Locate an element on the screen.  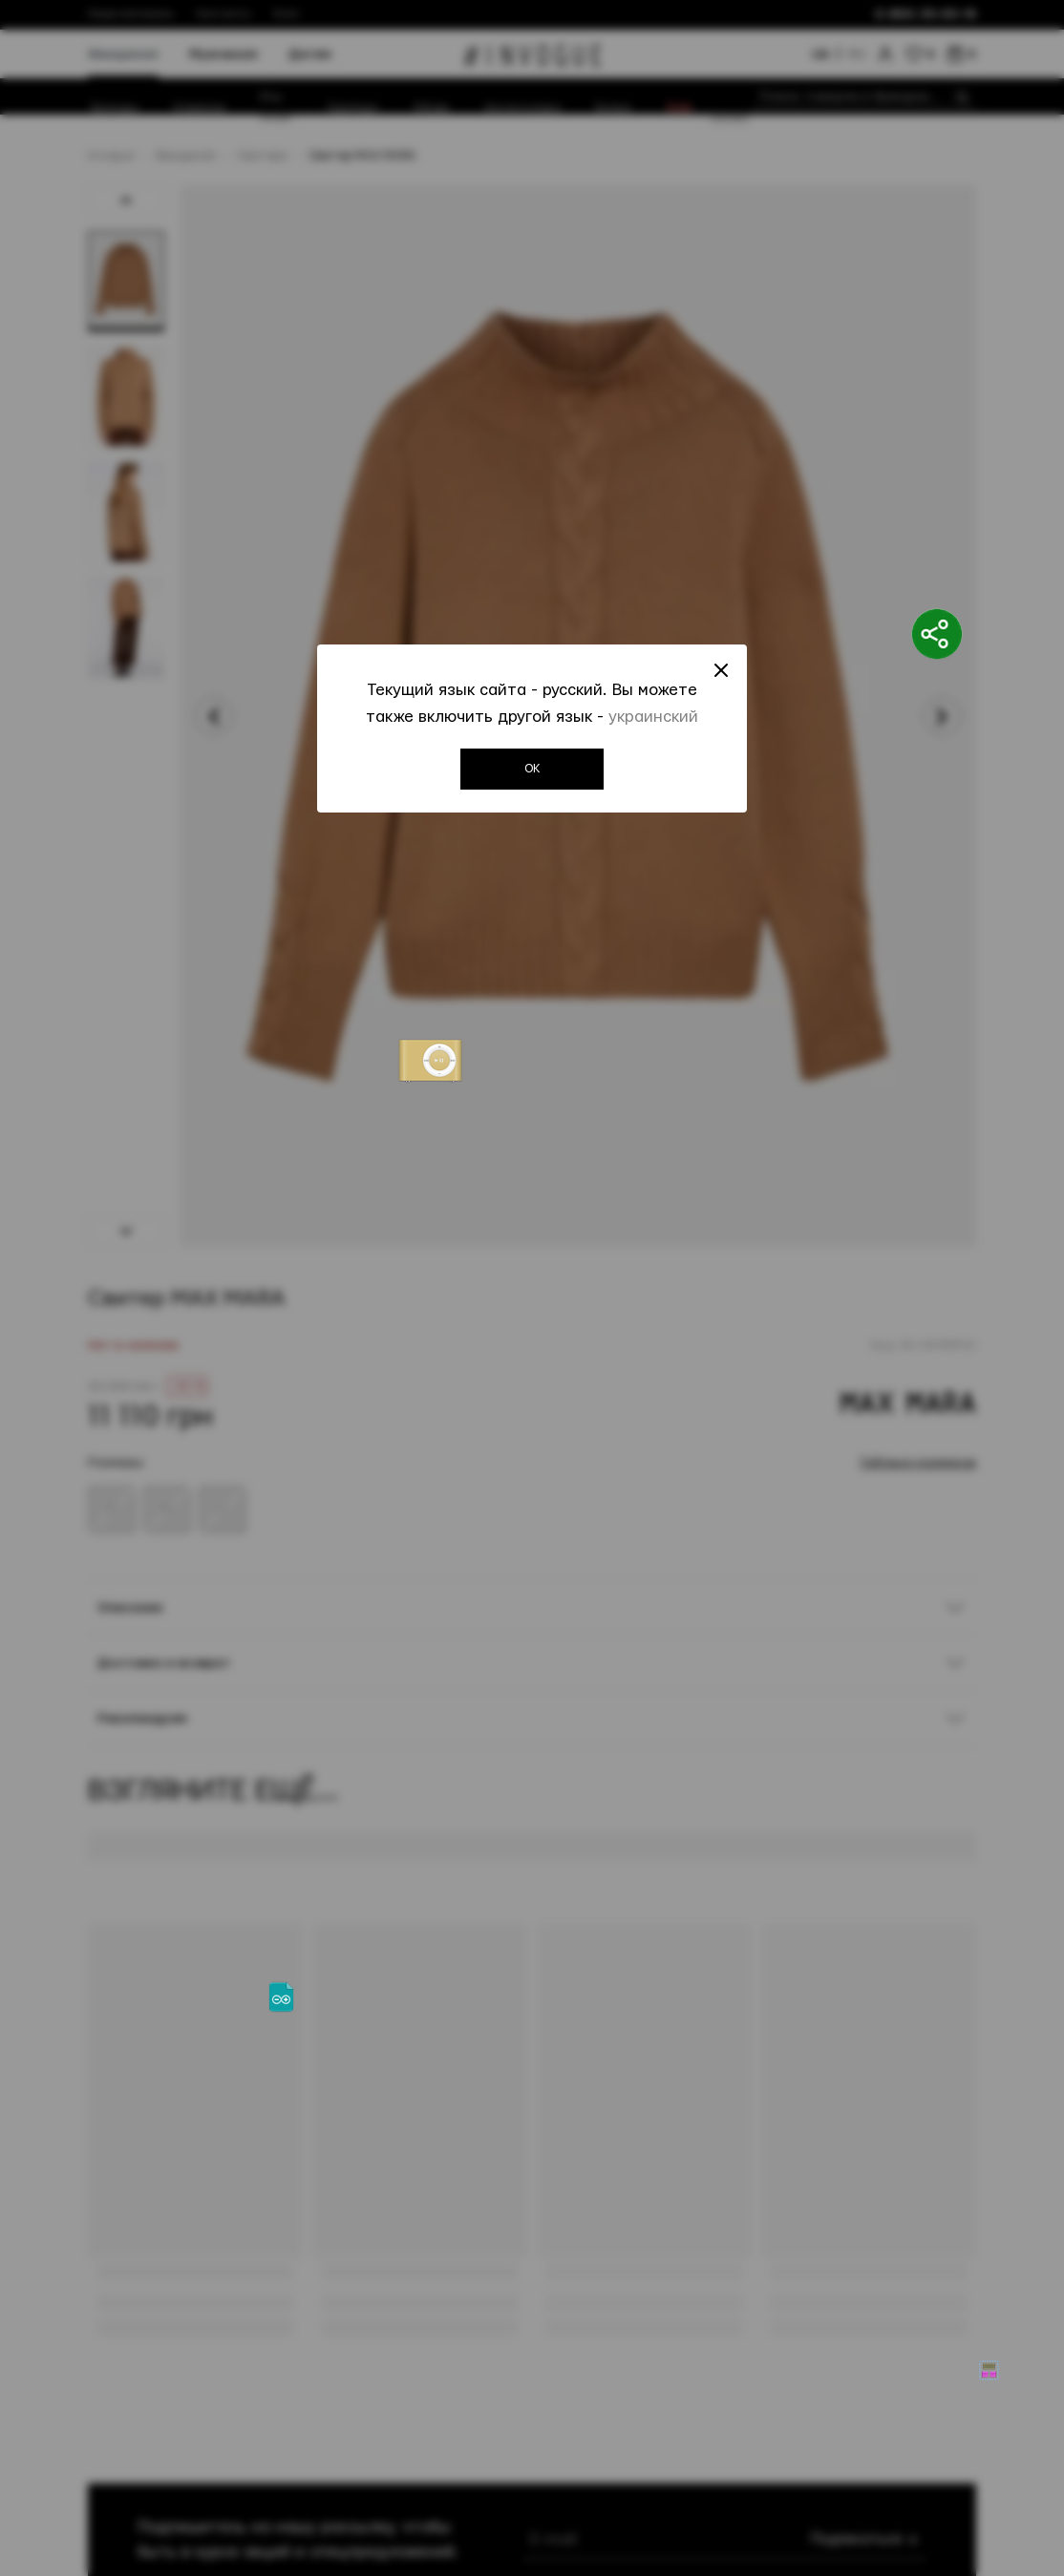
arduino source code file is located at coordinates (281, 1996).